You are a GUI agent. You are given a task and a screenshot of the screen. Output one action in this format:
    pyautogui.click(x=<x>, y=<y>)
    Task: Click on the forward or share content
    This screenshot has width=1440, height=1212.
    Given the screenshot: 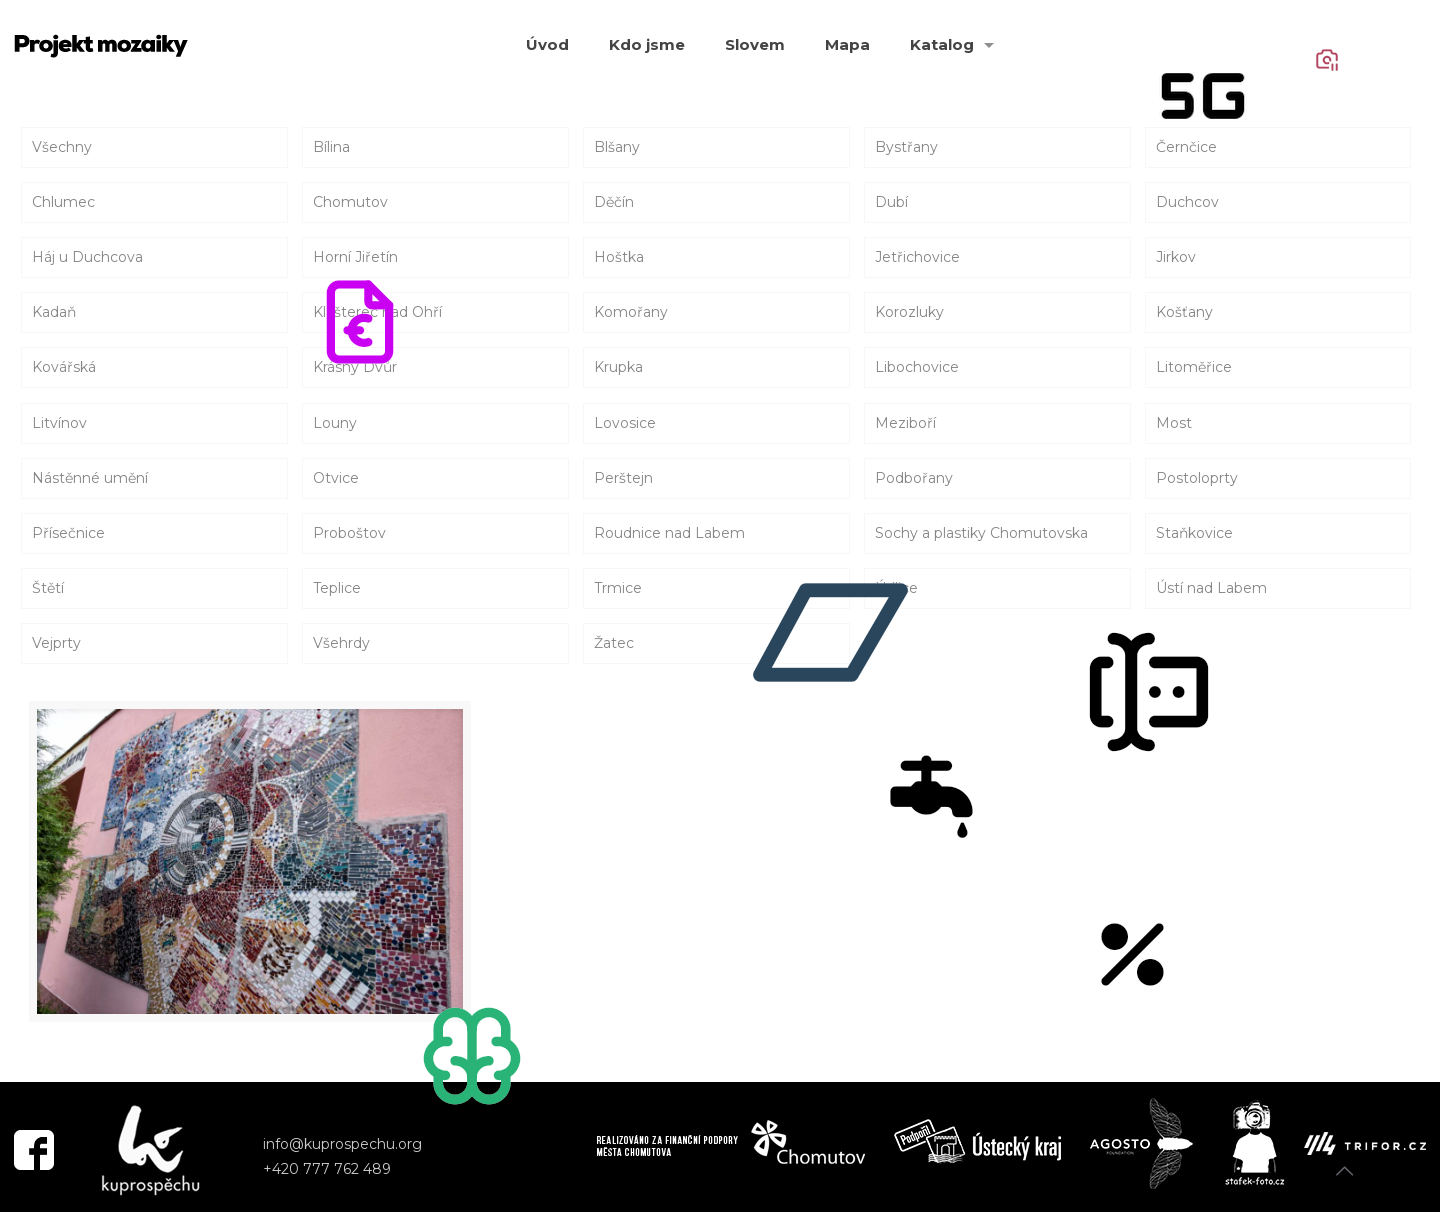 What is the action you would take?
    pyautogui.click(x=197, y=773)
    